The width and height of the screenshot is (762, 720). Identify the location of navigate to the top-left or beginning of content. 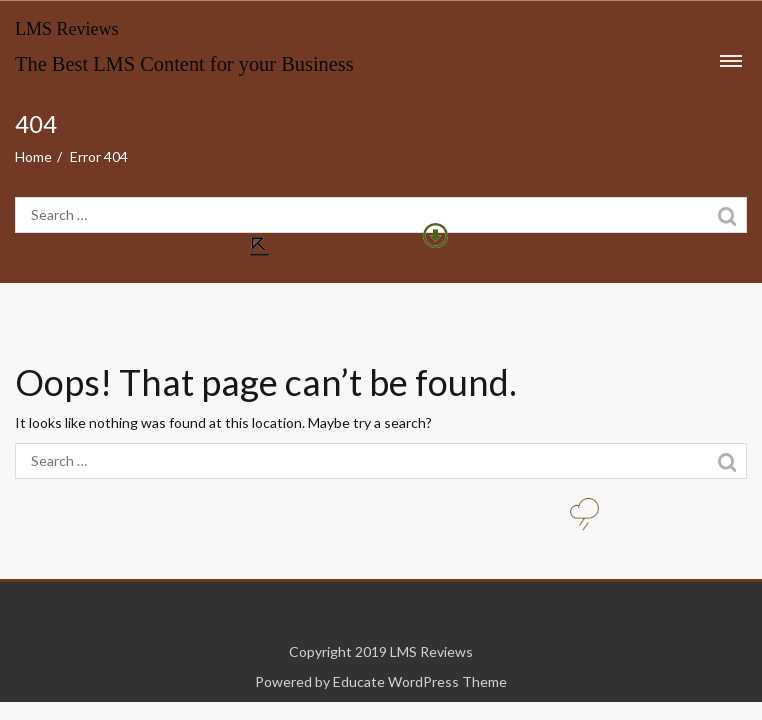
(258, 246).